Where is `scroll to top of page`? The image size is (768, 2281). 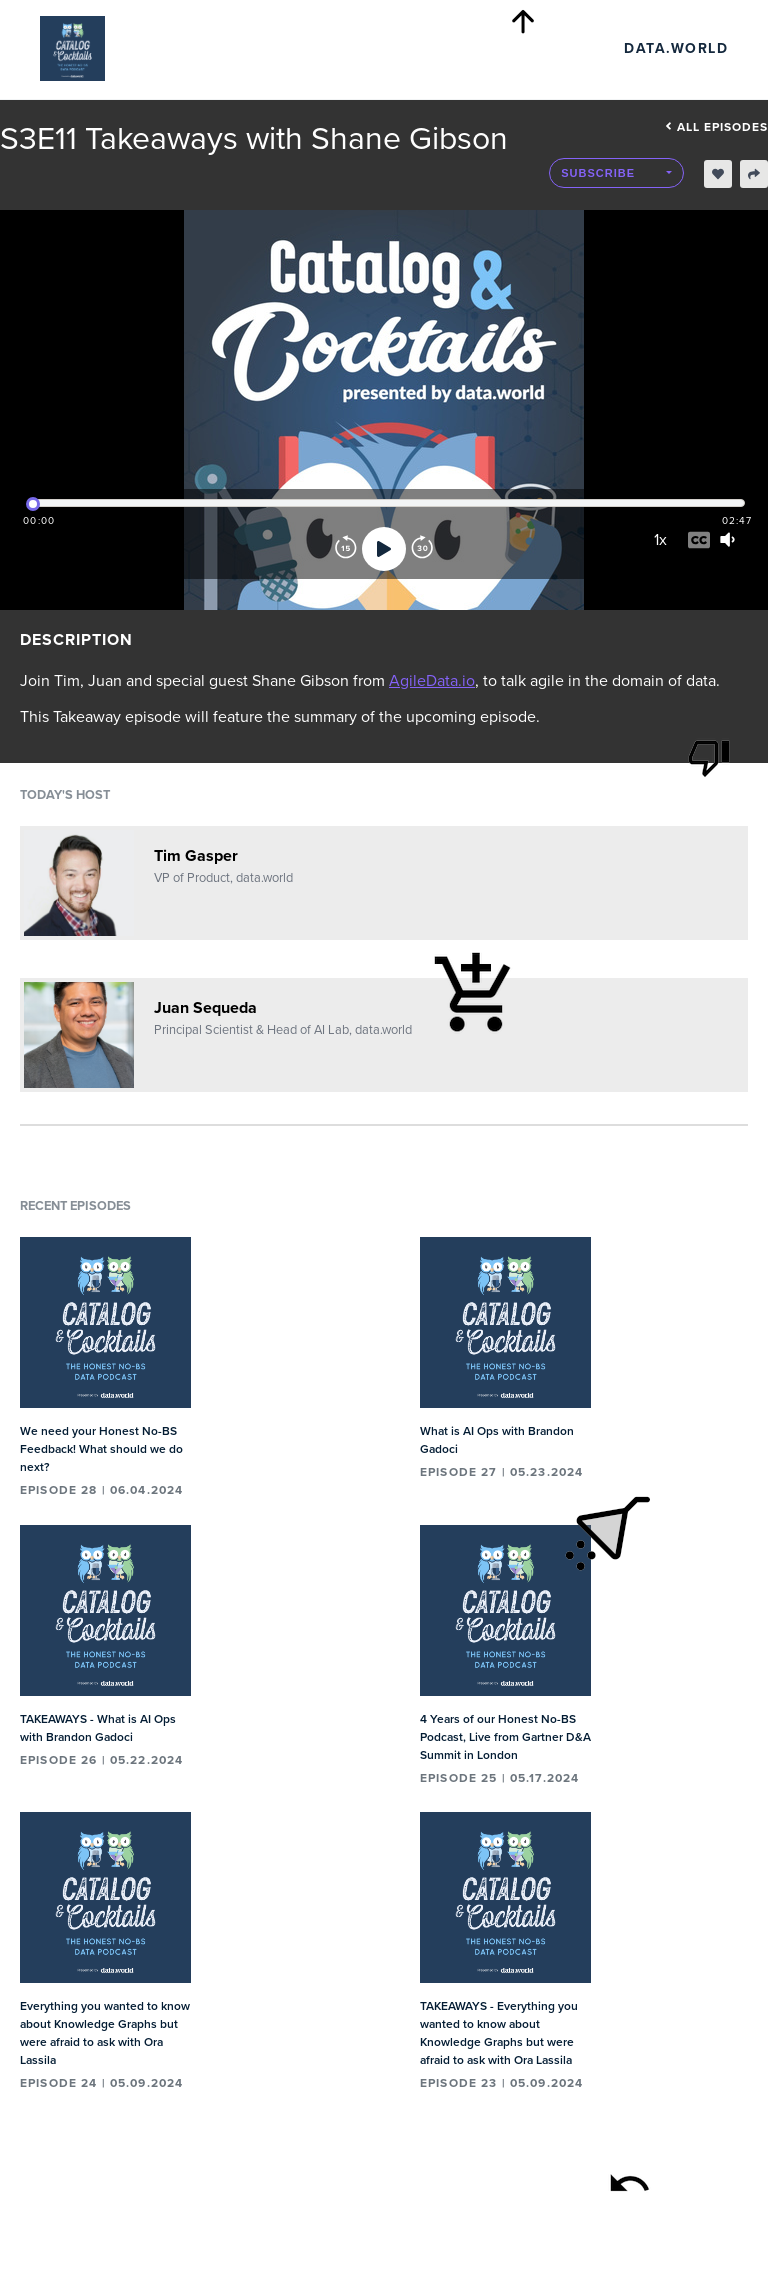 scroll to top of page is located at coordinates (522, 22).